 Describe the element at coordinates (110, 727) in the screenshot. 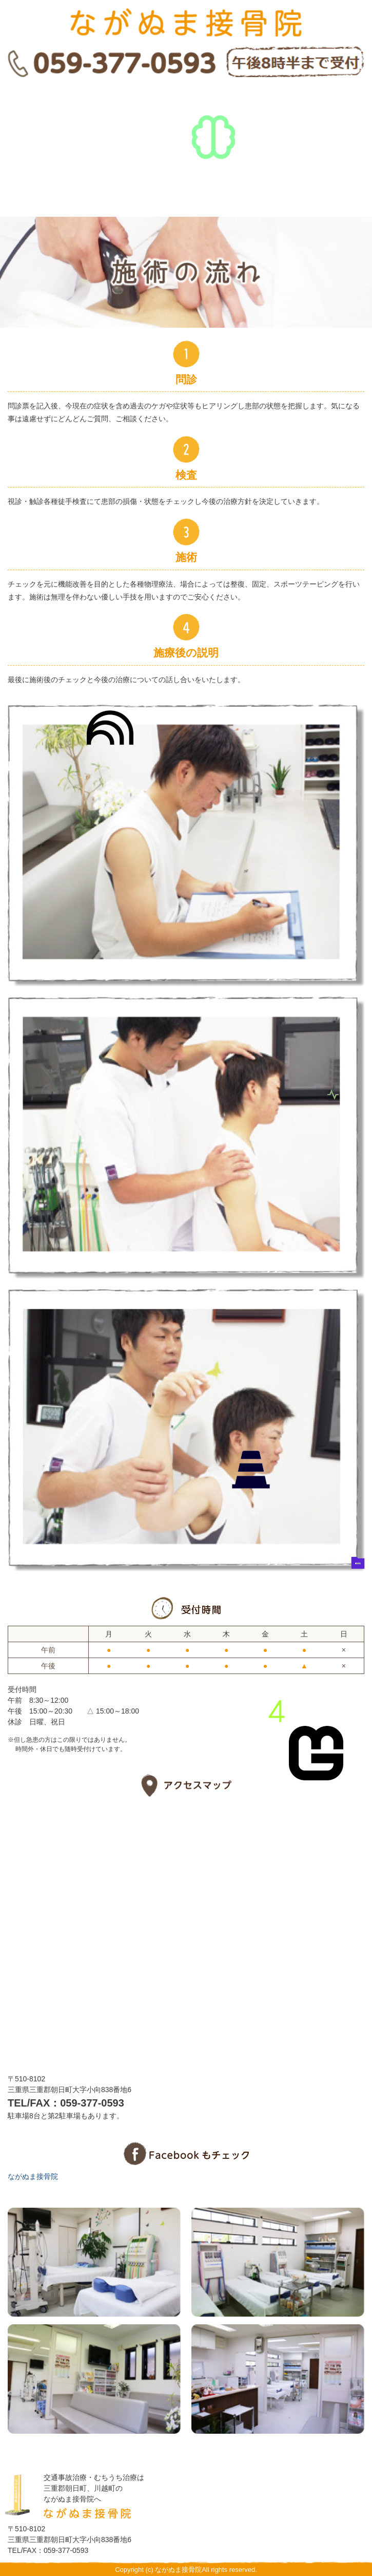

I see `open NotebookLM app` at that location.